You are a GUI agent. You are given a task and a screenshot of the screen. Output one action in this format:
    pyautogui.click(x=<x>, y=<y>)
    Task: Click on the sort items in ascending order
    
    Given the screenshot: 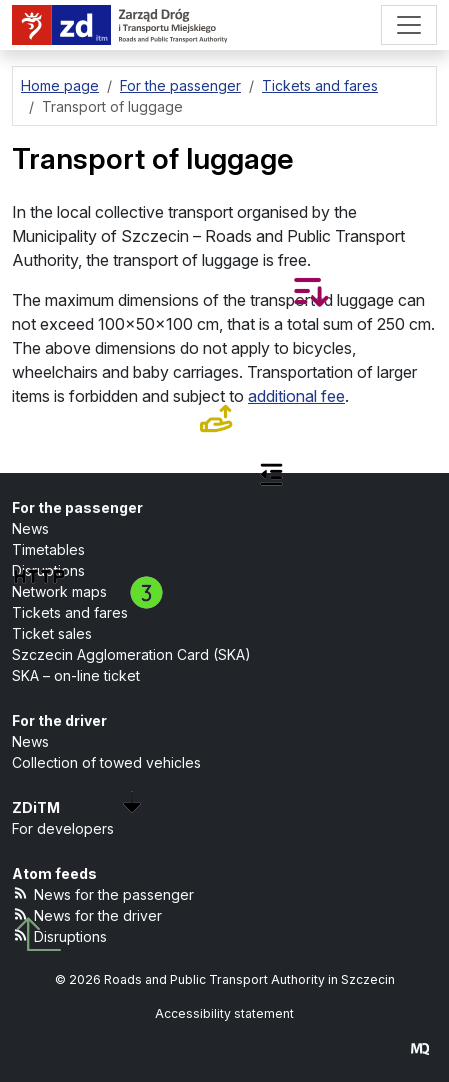 What is the action you would take?
    pyautogui.click(x=310, y=291)
    